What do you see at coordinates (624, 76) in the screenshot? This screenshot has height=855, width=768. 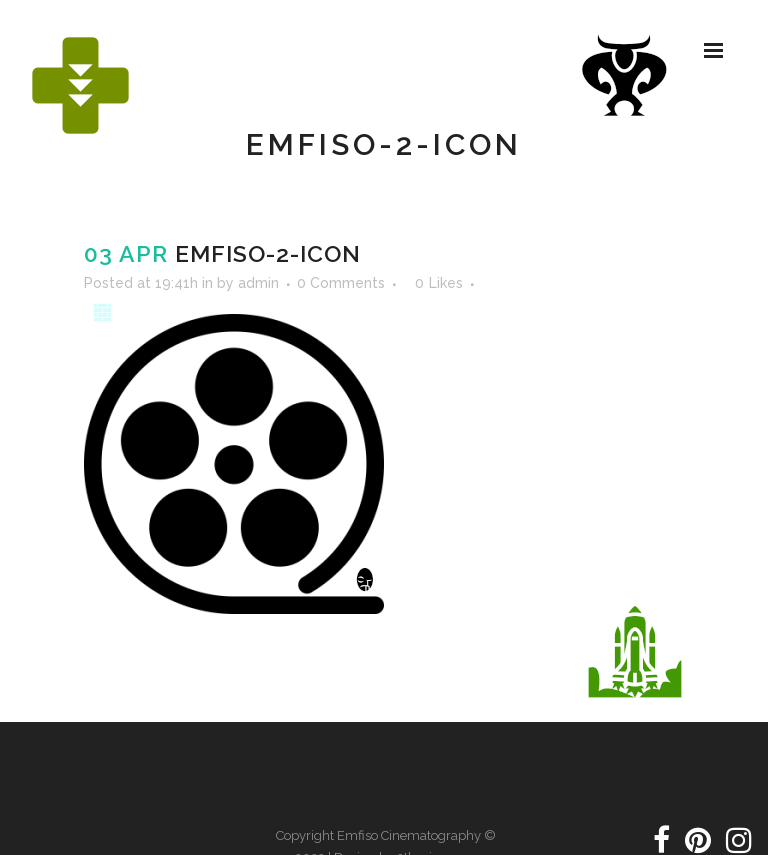 I see `select minotaur character or enemy type` at bounding box center [624, 76].